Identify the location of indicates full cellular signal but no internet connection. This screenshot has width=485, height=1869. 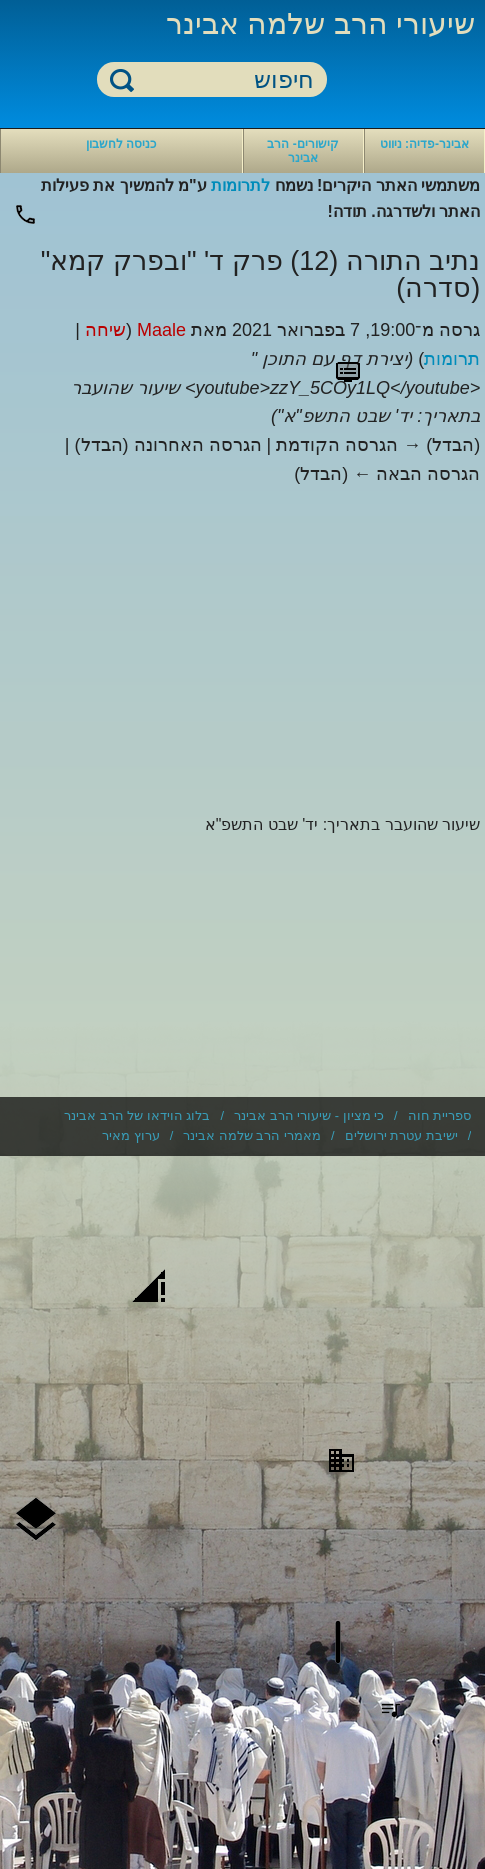
(148, 1285).